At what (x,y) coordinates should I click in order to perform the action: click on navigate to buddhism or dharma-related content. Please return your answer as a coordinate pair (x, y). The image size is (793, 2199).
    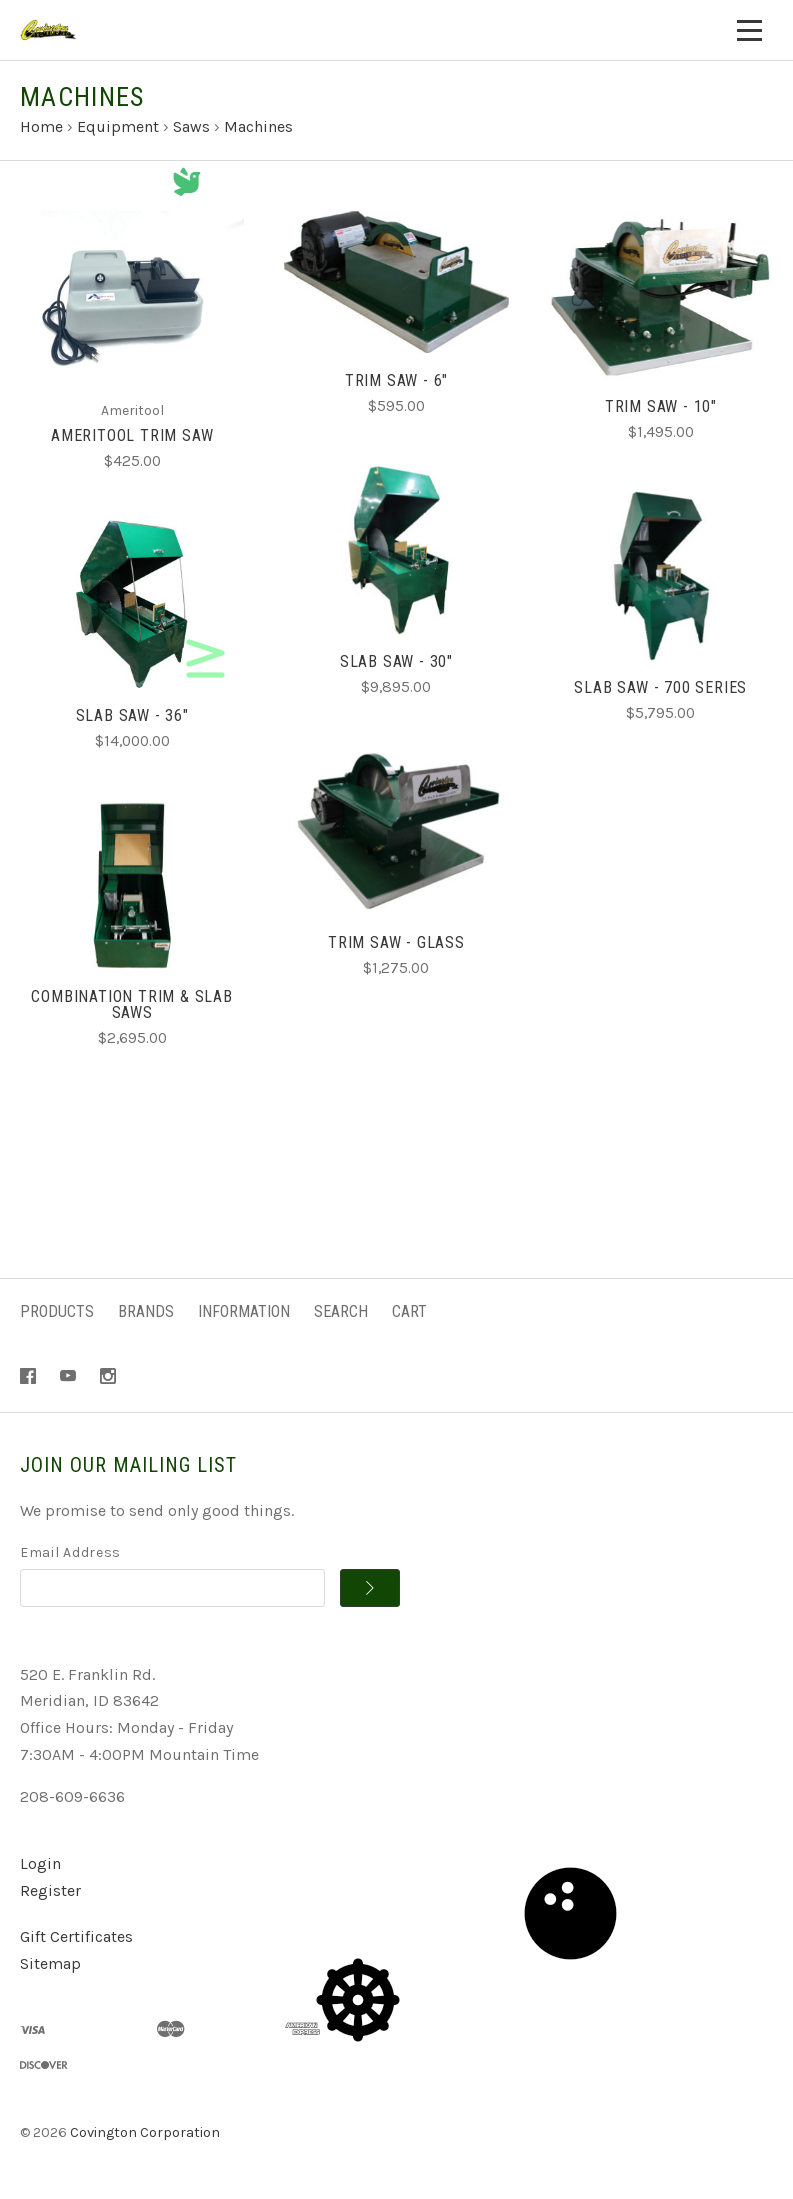
    Looking at the image, I should click on (358, 2000).